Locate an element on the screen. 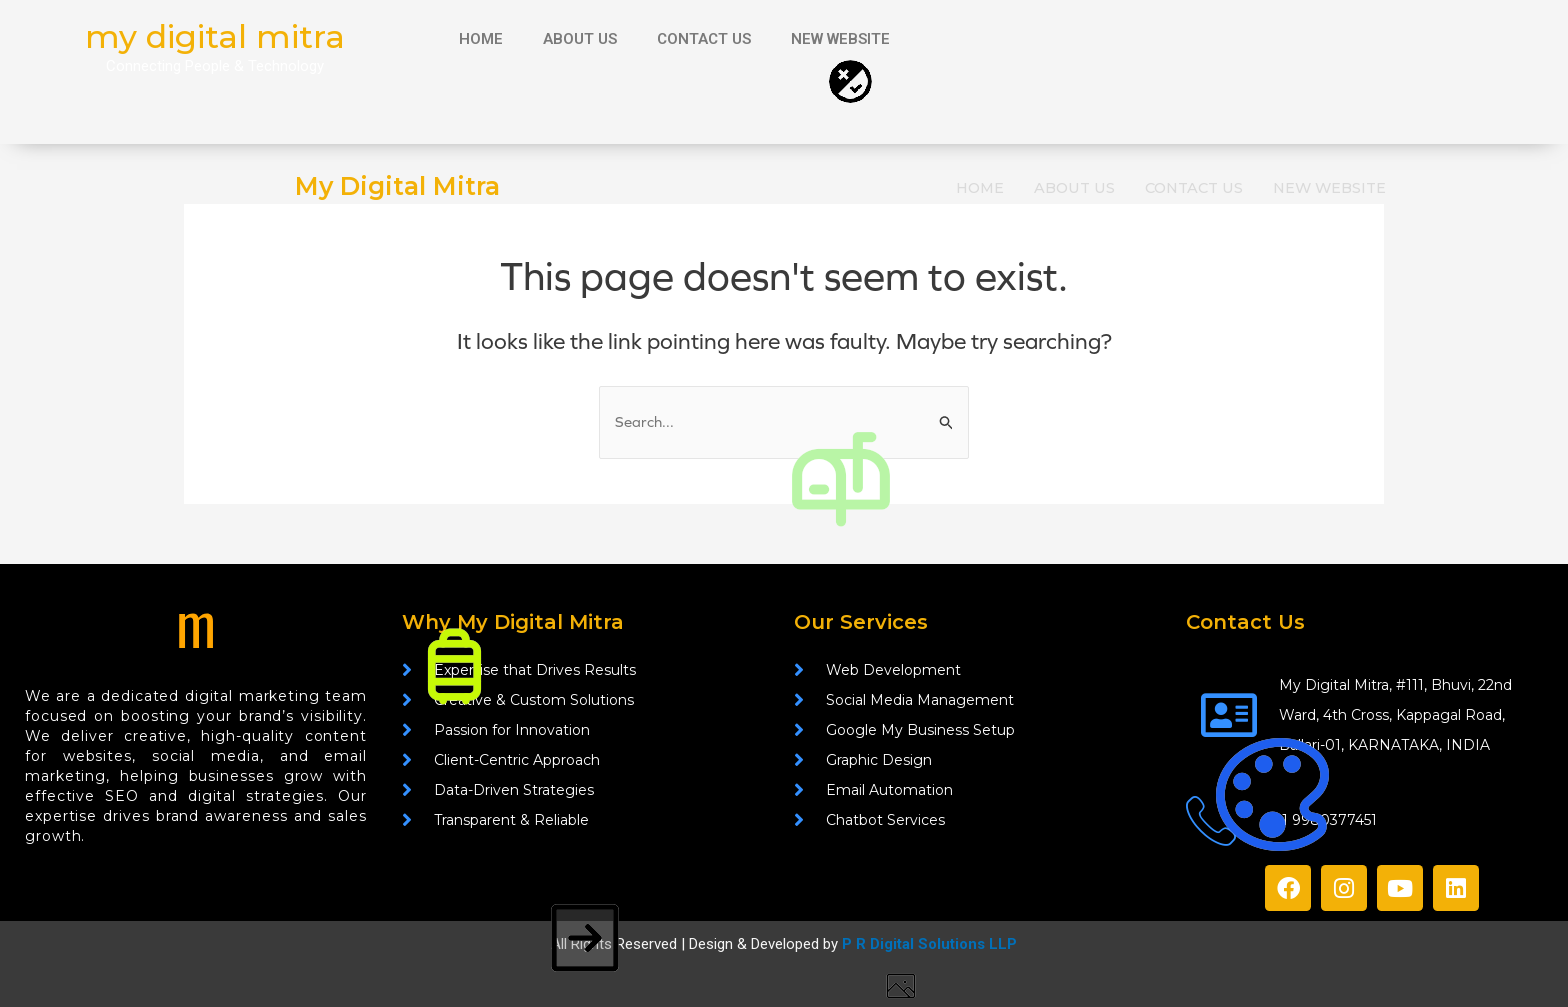 The image size is (1568, 1007). indicates an unreliable or intermittent test result is located at coordinates (850, 81).